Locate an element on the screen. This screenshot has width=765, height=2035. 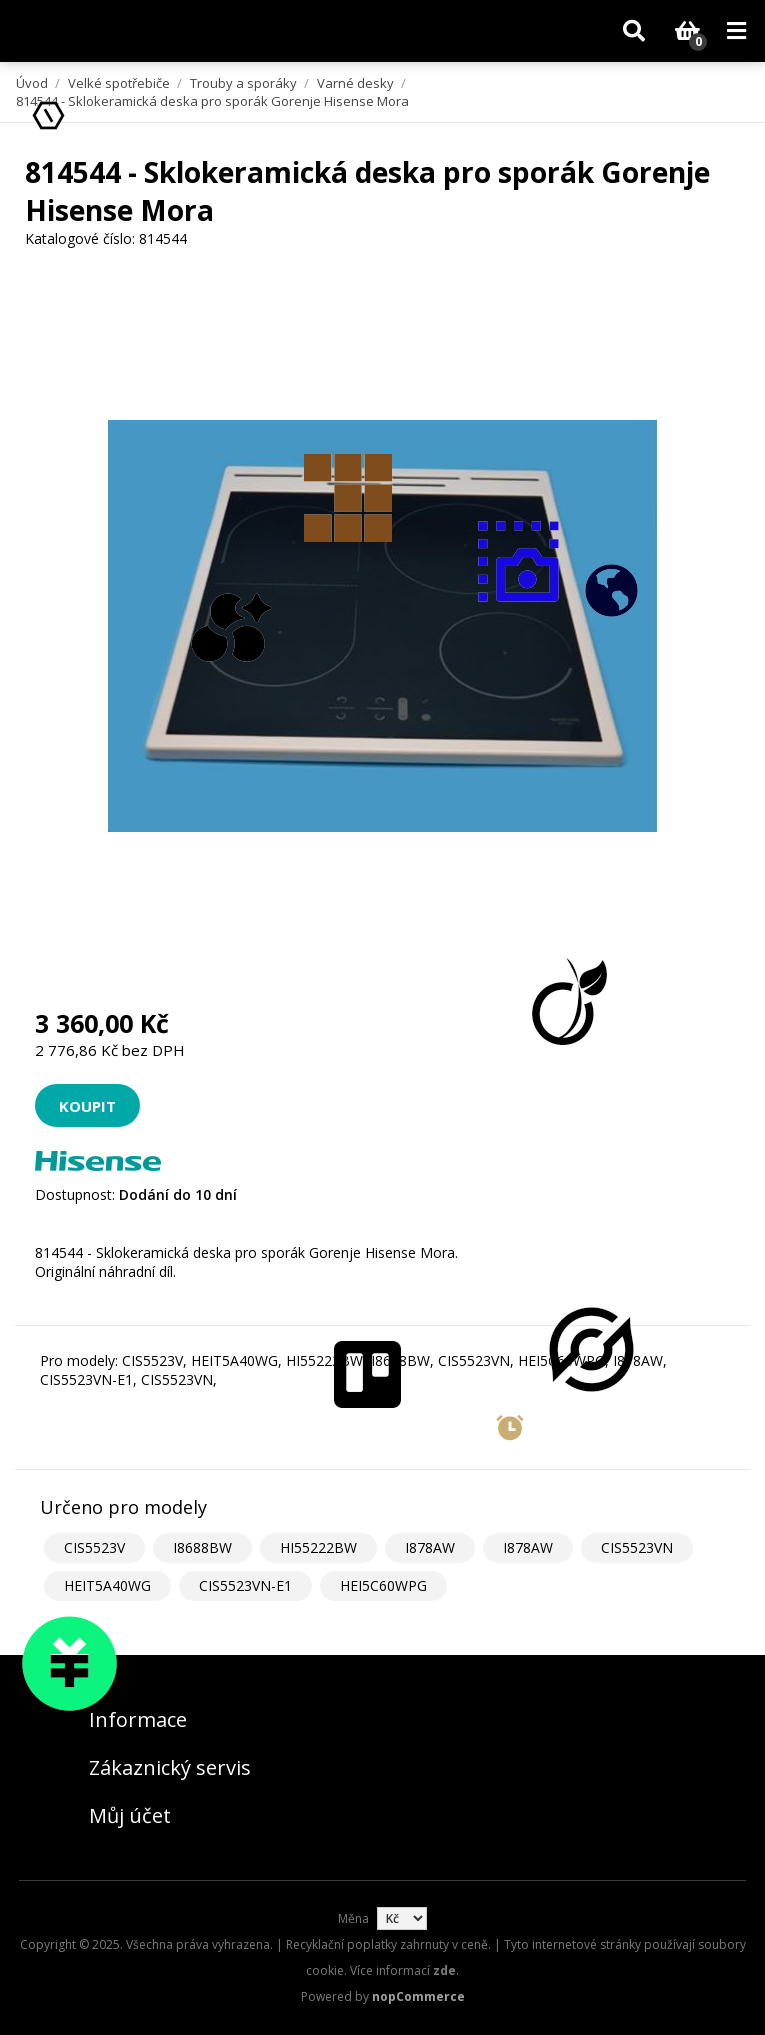
view balance in chinese yuan is located at coordinates (69, 1663).